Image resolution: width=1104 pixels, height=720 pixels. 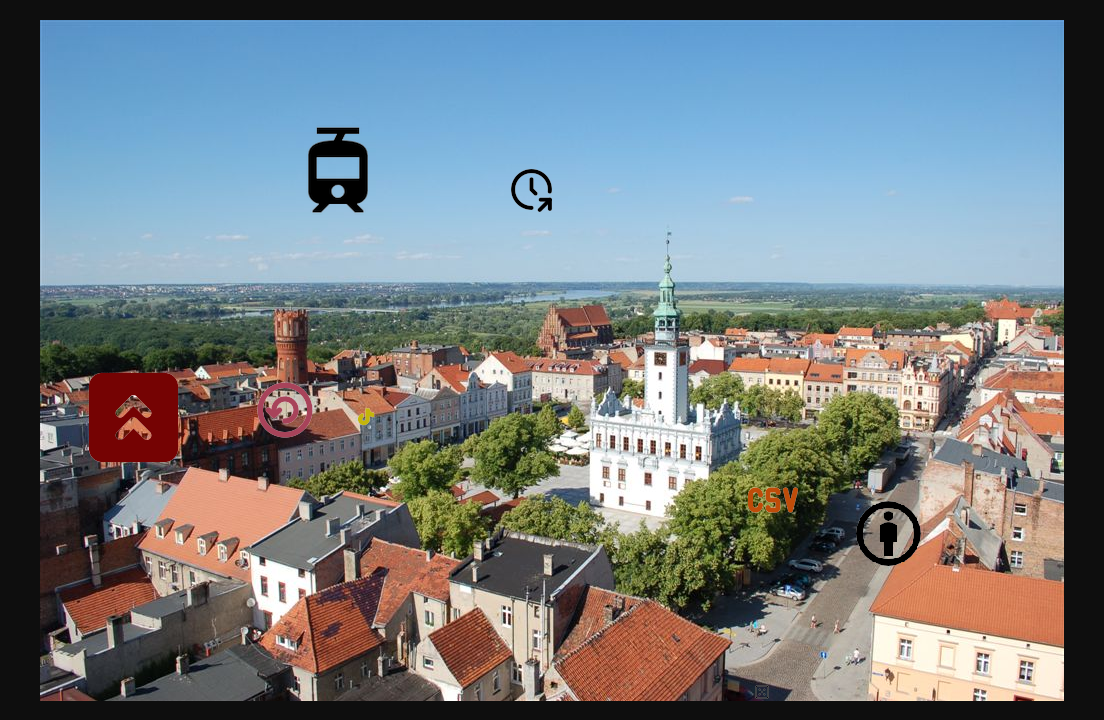 I want to click on export data as a CSV file, so click(x=773, y=500).